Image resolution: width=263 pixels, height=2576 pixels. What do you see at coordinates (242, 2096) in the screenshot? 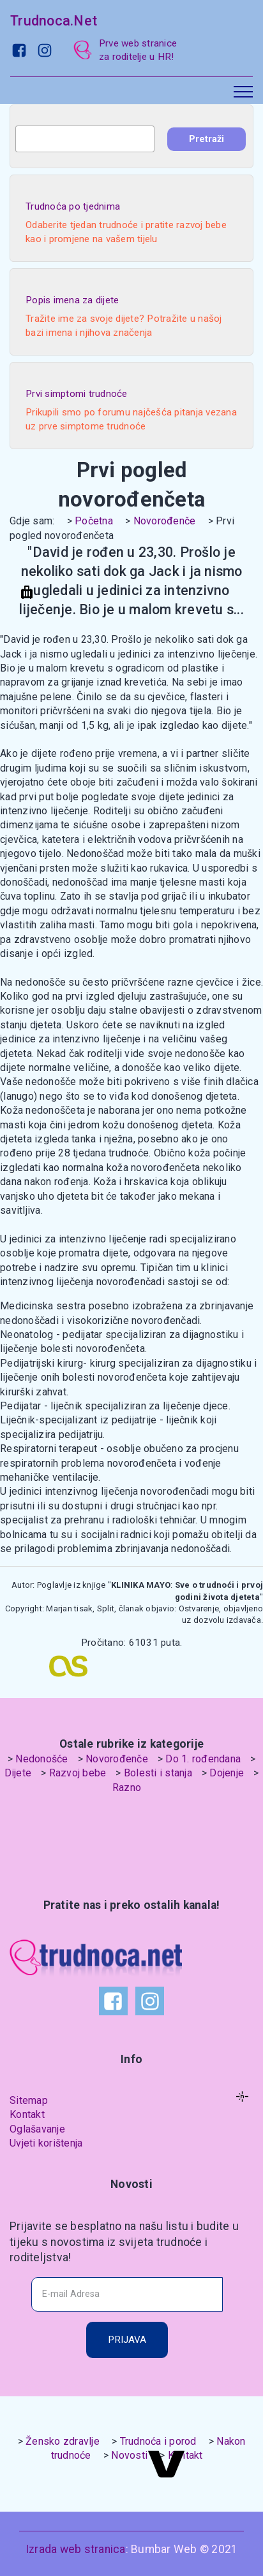
I see `Netlify logo` at bounding box center [242, 2096].